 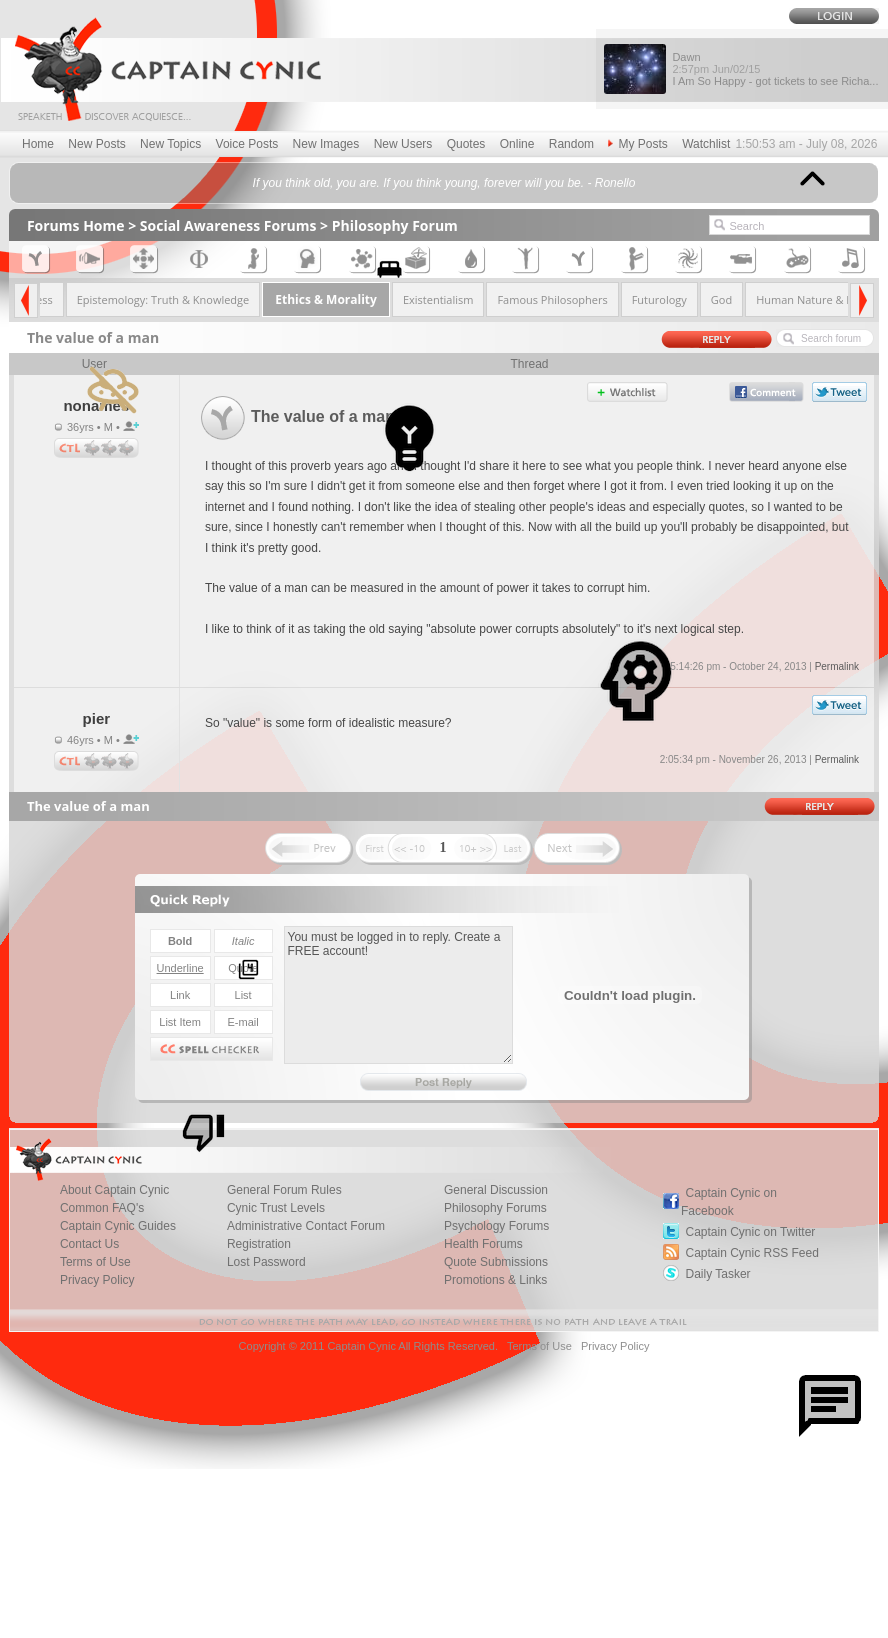 I want to click on dislike or downvote content, so click(x=203, y=1131).